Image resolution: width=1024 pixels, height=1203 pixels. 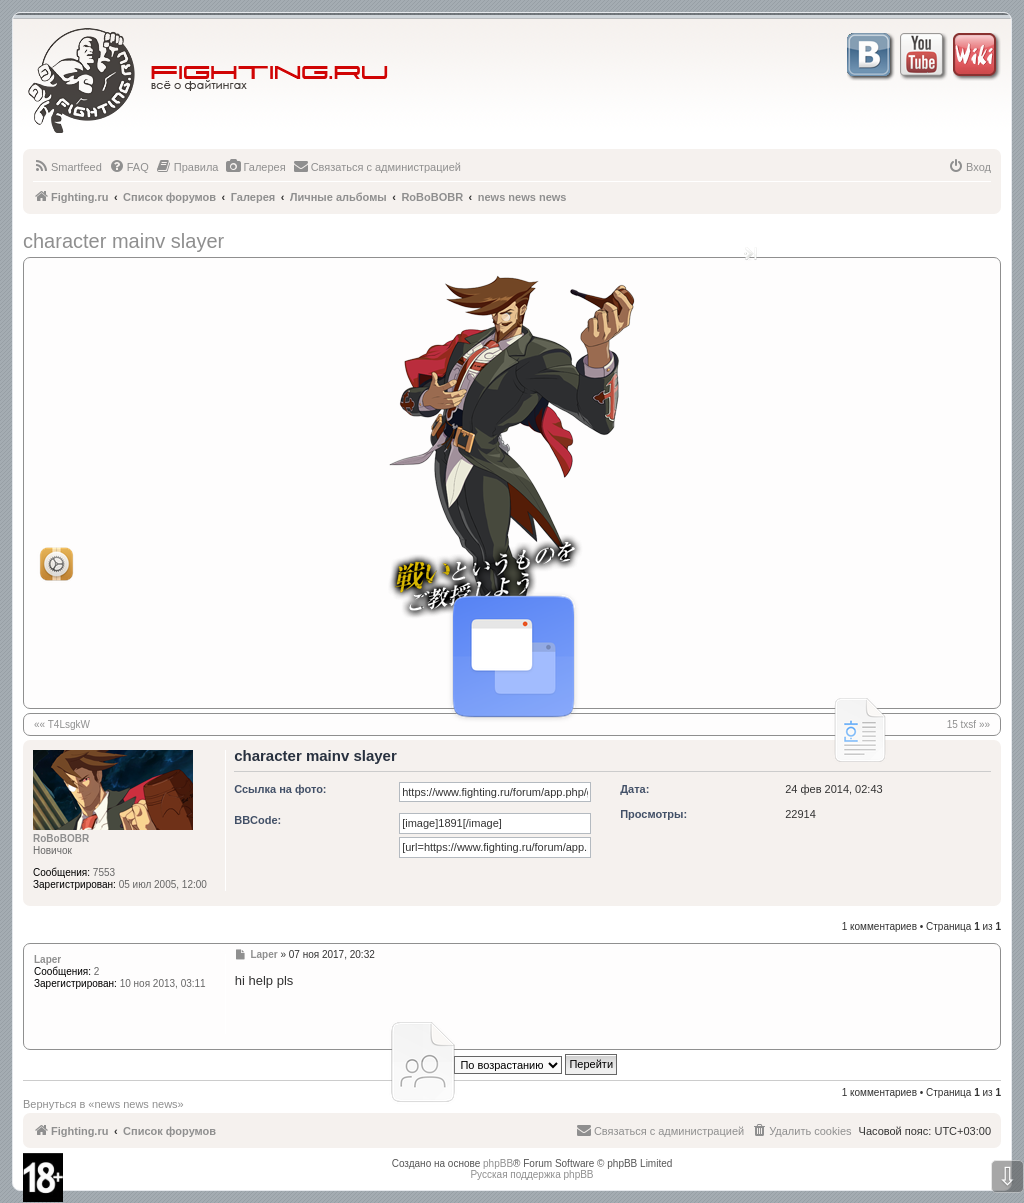 I want to click on executable application file, so click(x=56, y=563).